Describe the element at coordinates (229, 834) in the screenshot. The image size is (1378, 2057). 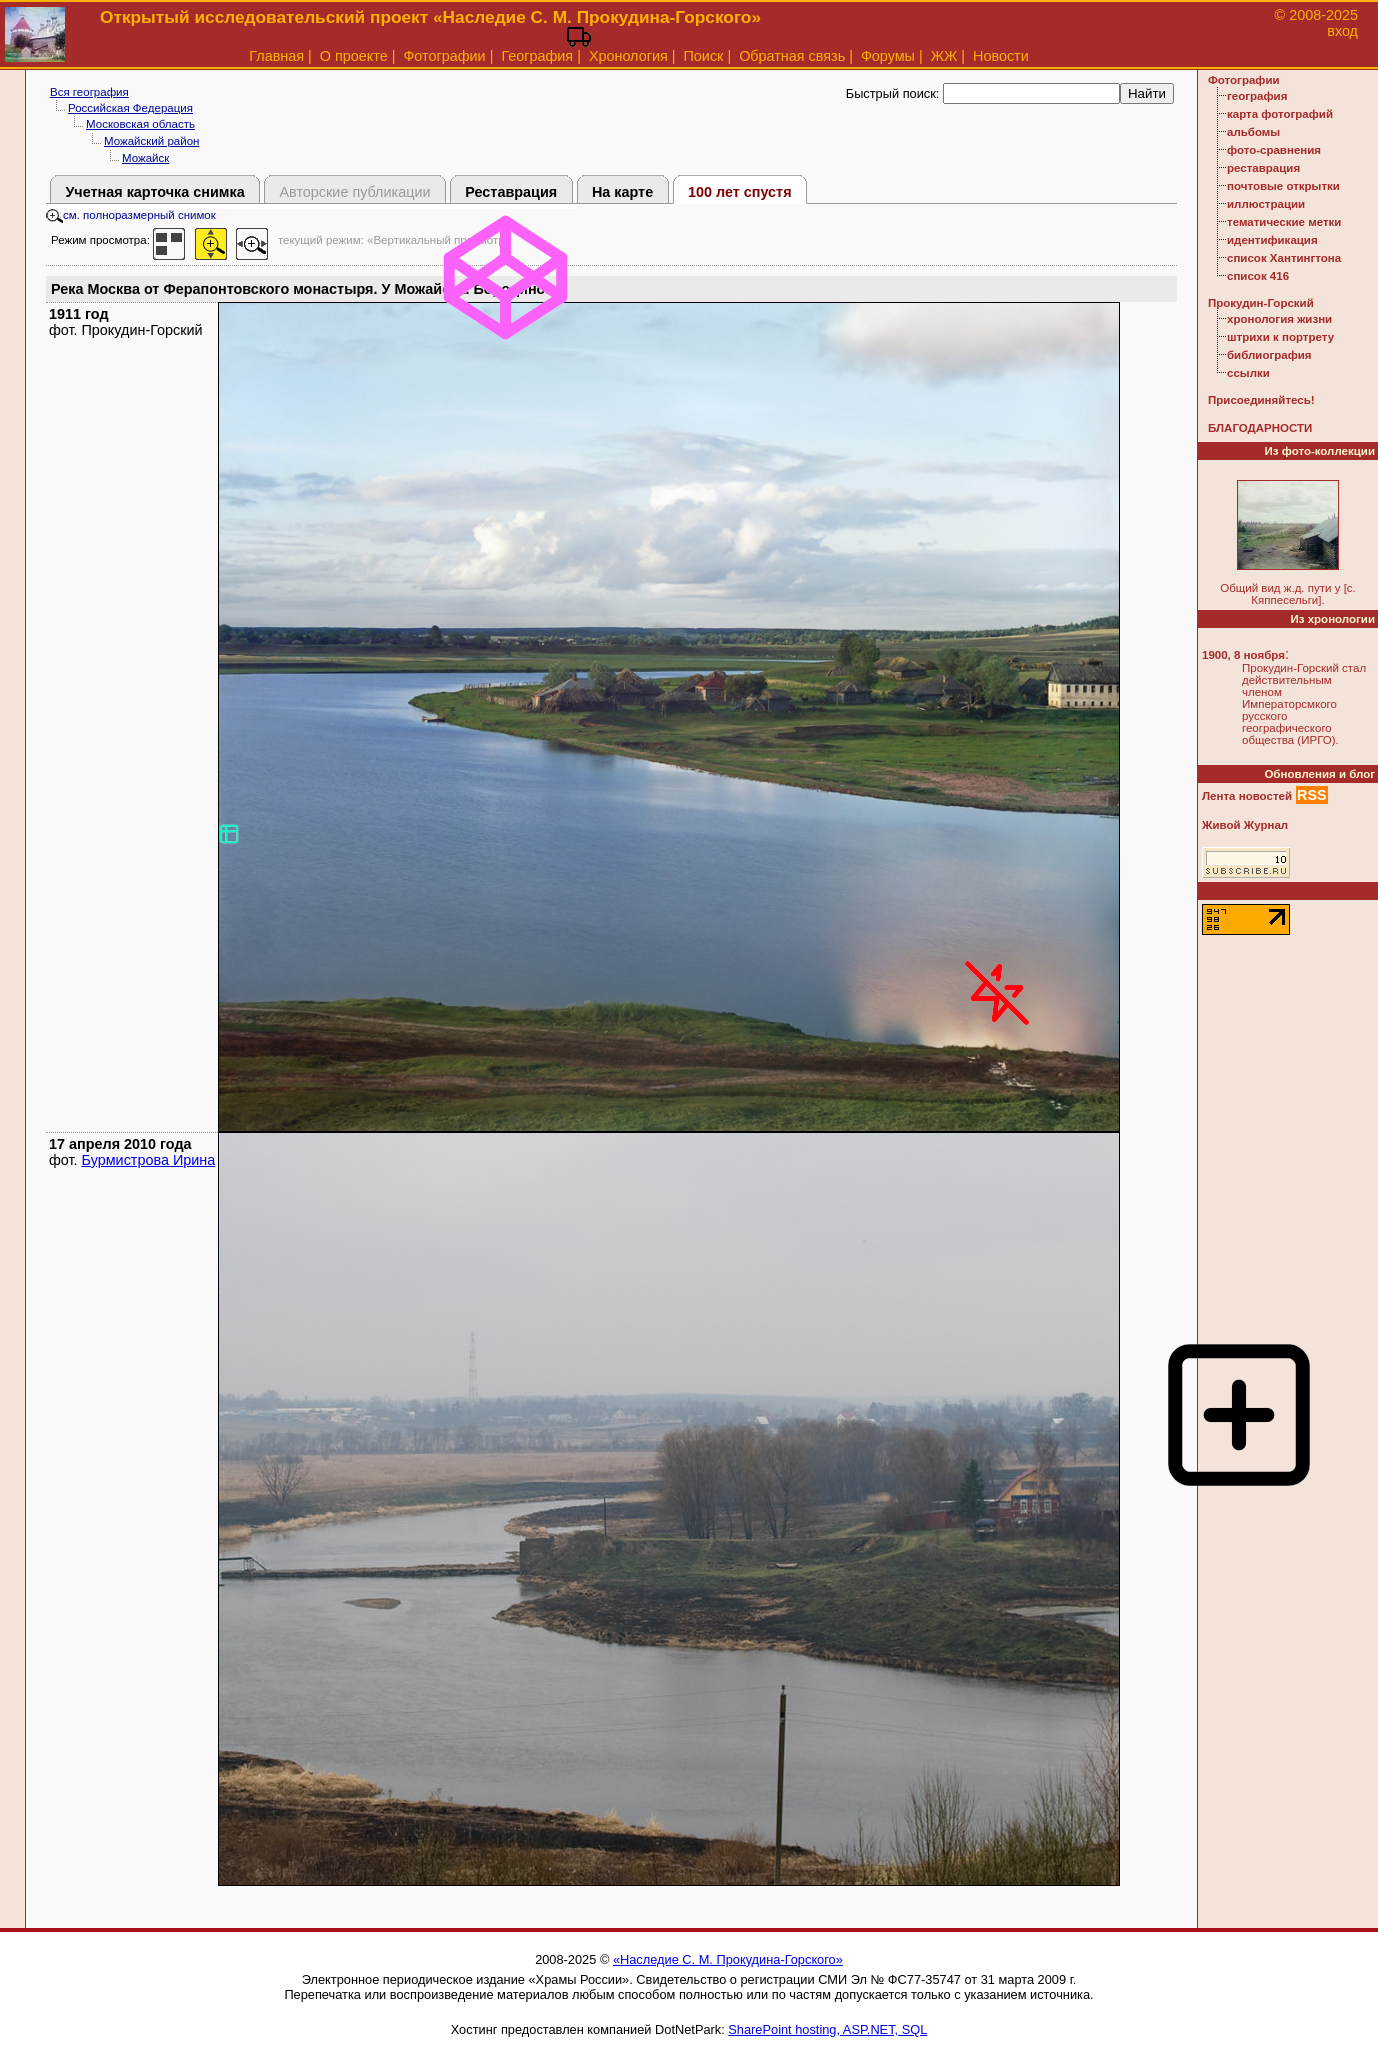
I see `view data in table format` at that location.